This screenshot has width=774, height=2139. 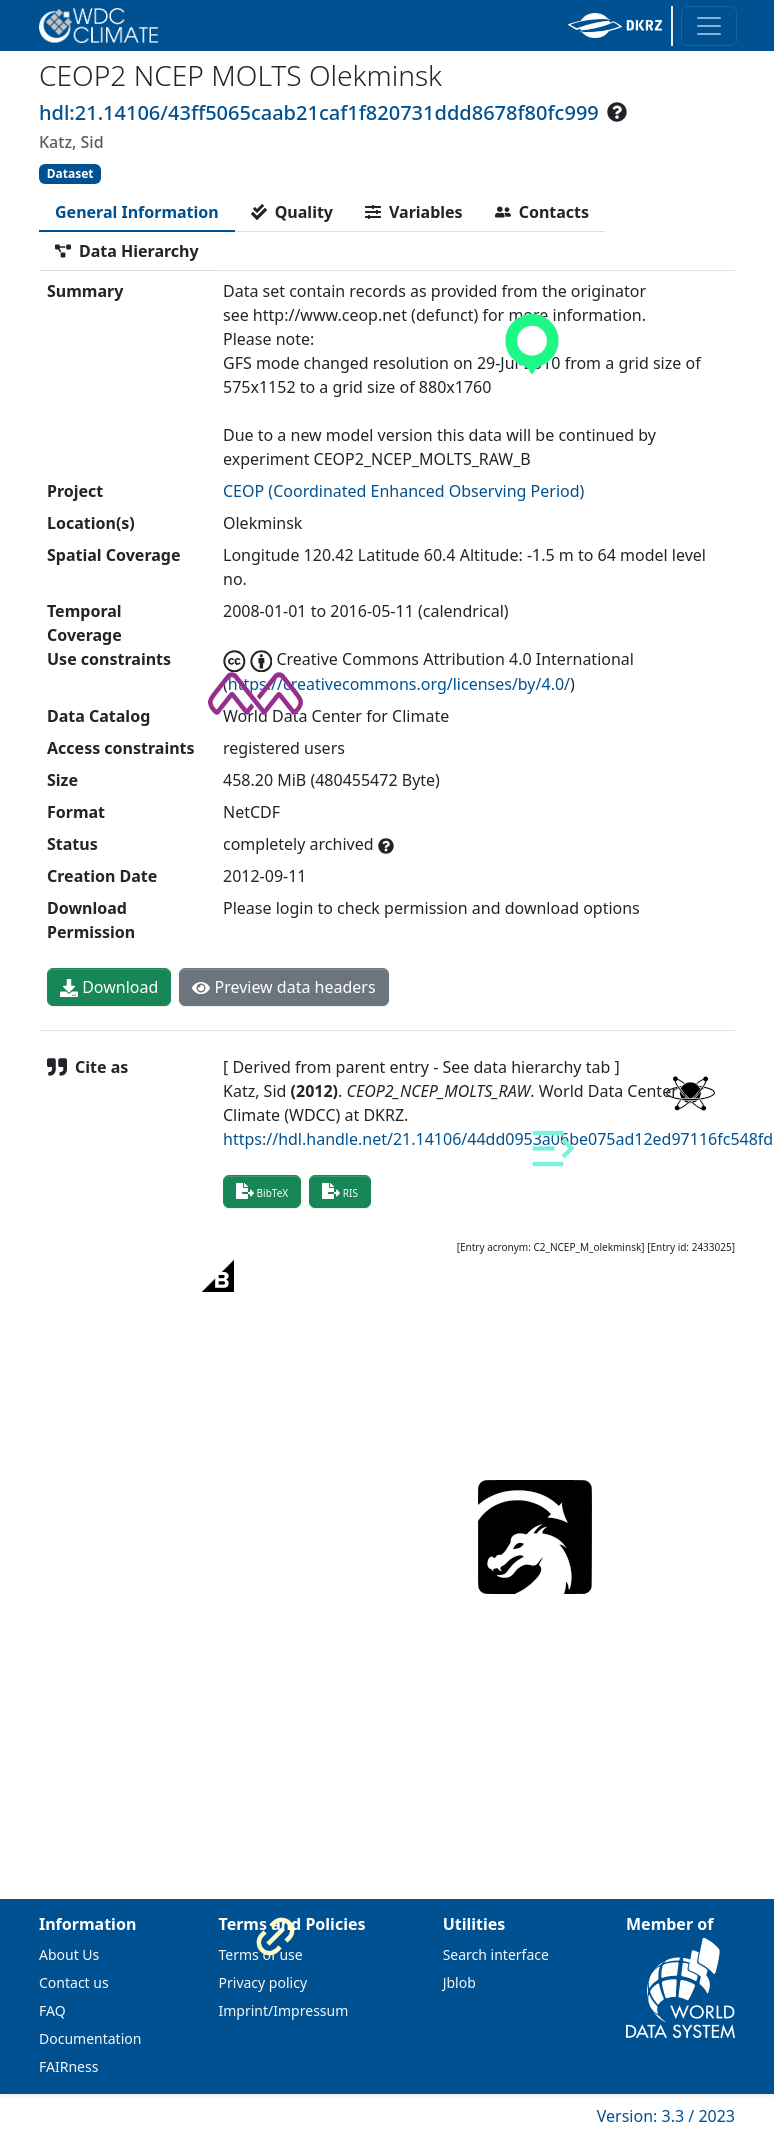 What do you see at coordinates (255, 693) in the screenshot?
I see `momenteo app logo` at bounding box center [255, 693].